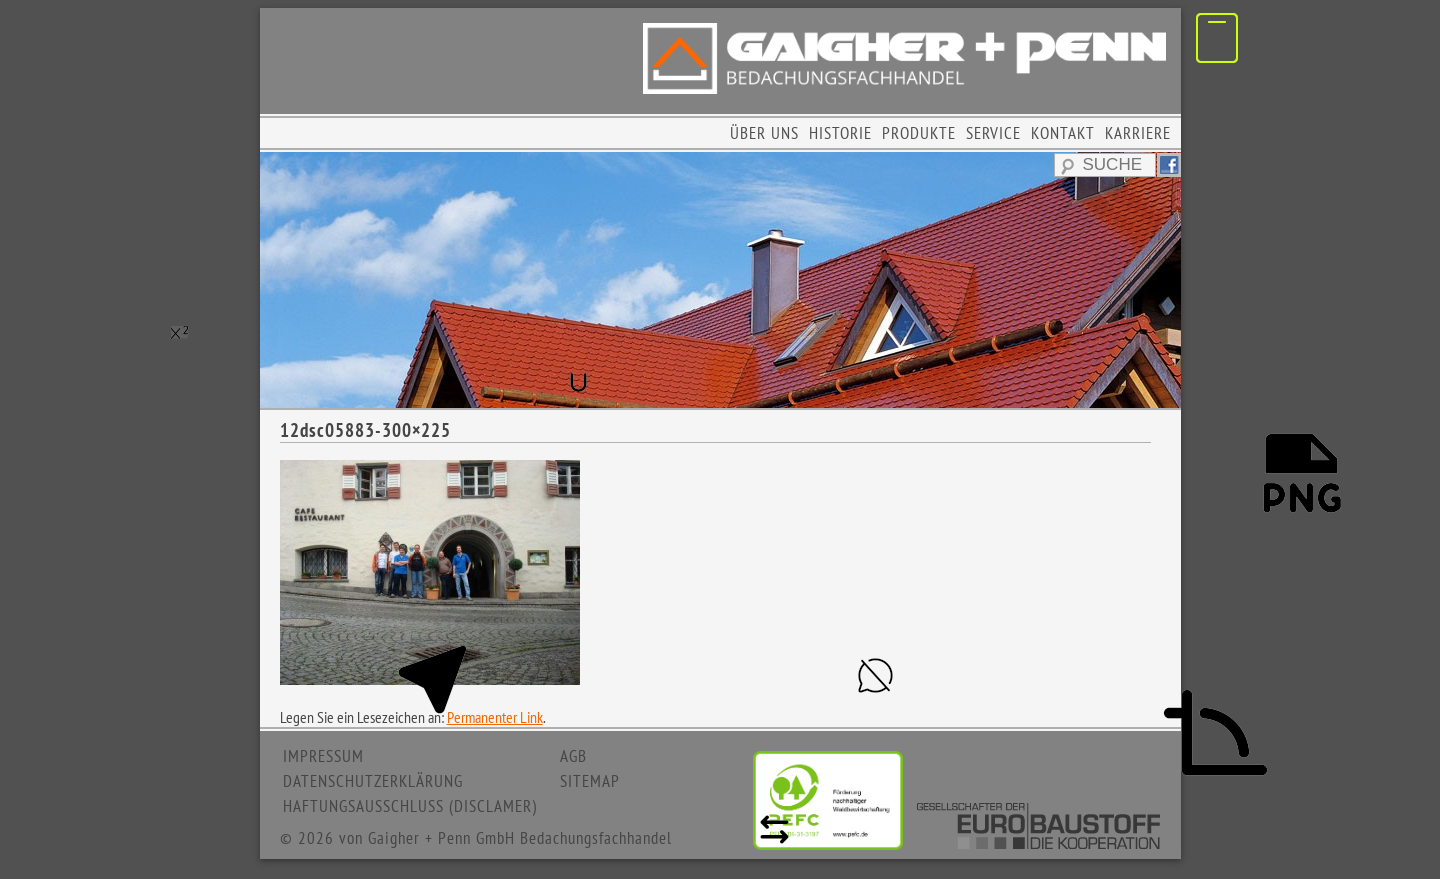  What do you see at coordinates (1301, 476) in the screenshot?
I see `indicates a PNG image file` at bounding box center [1301, 476].